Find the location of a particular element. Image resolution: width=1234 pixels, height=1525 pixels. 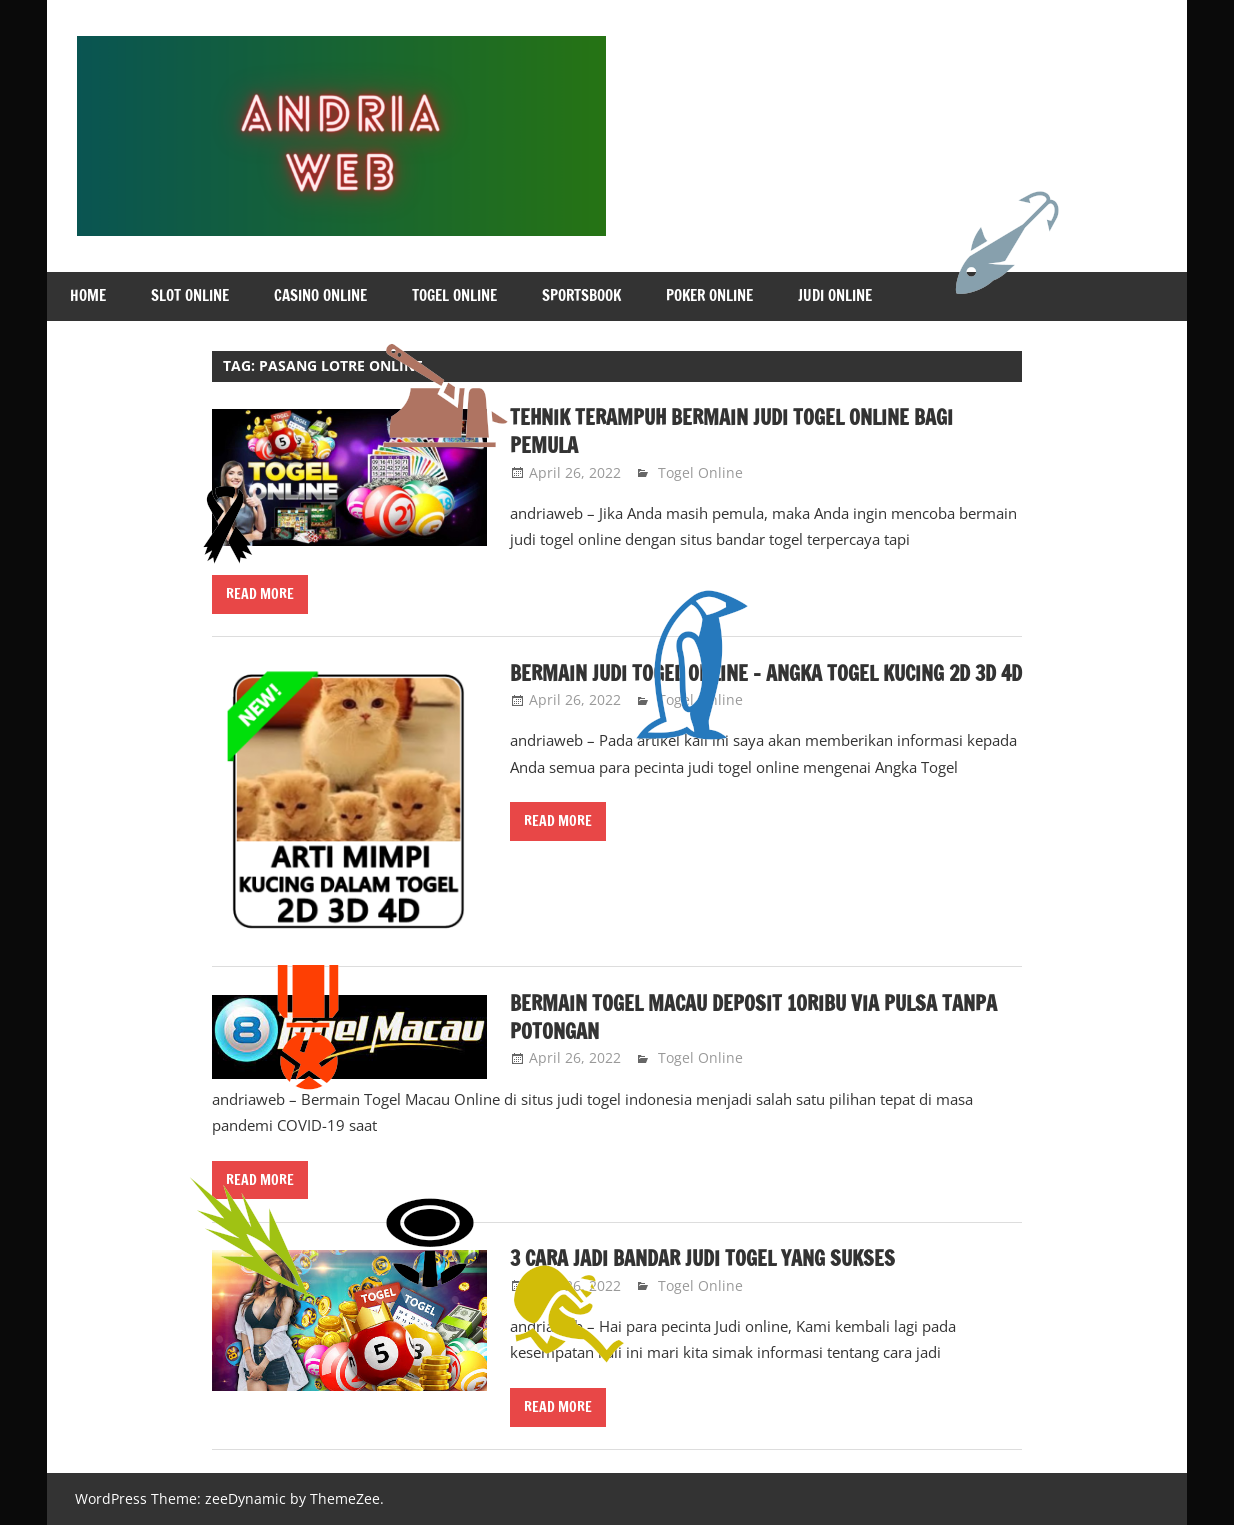

indicates support for a cause or awareness campaign is located at coordinates (227, 525).